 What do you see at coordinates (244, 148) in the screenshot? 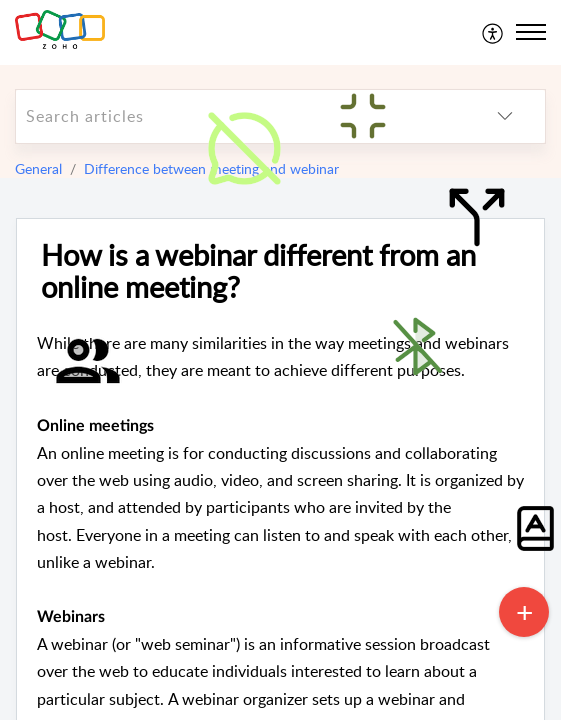
I see `mute or disable chat notifications` at bounding box center [244, 148].